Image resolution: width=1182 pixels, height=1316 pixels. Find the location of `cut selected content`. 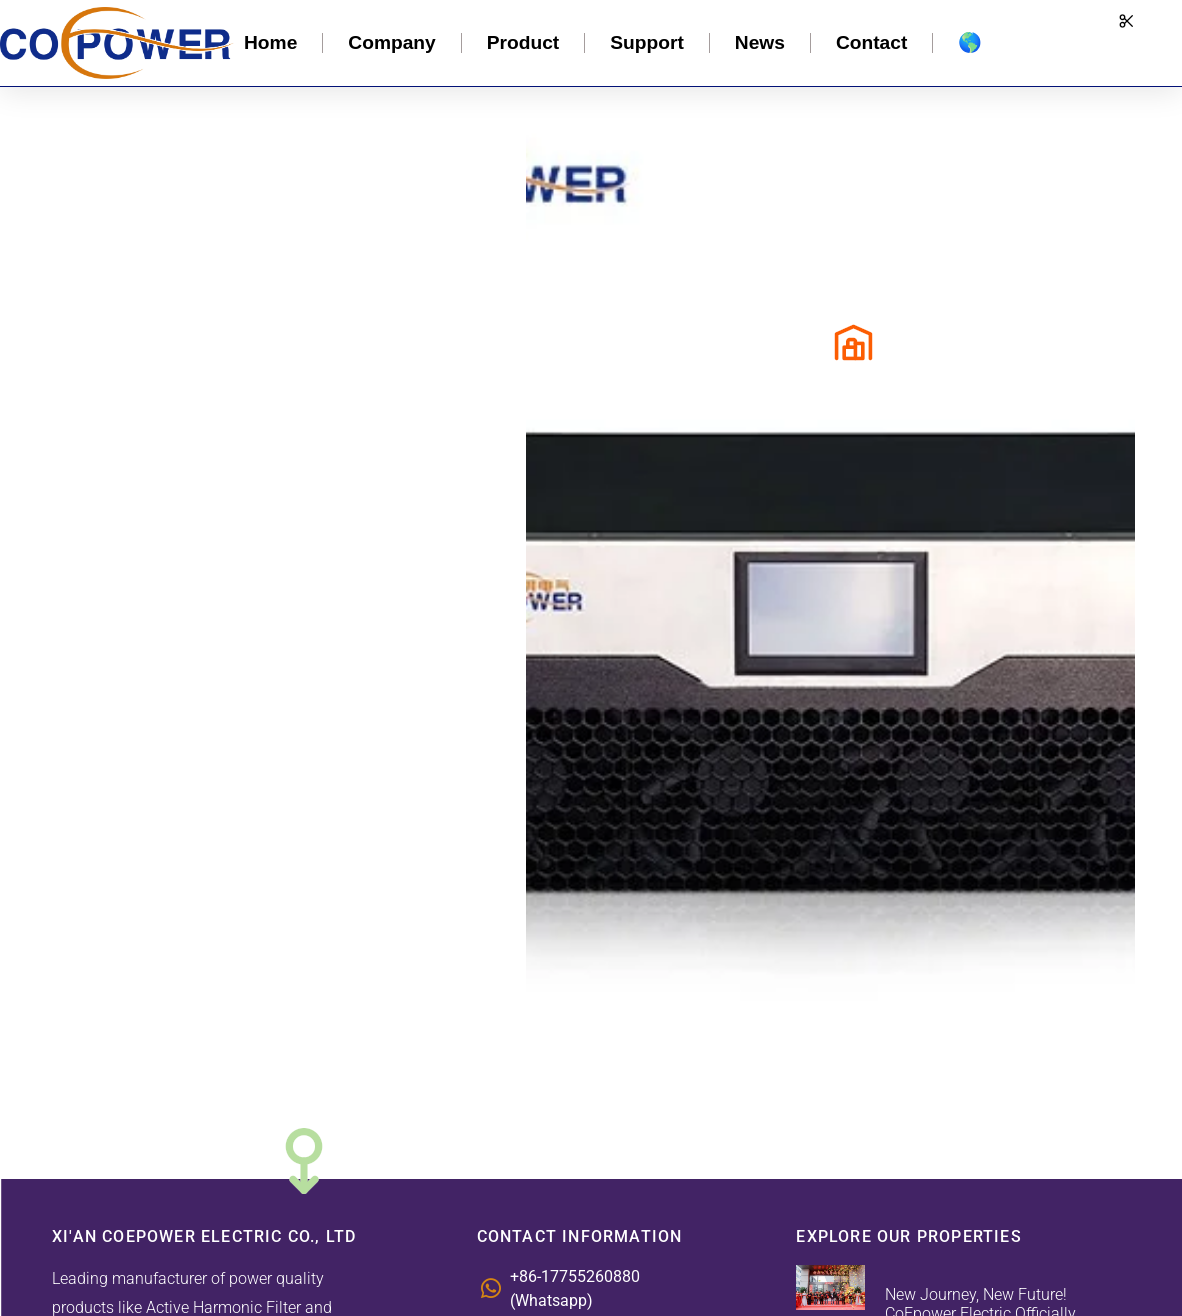

cut selected content is located at coordinates (1127, 21).